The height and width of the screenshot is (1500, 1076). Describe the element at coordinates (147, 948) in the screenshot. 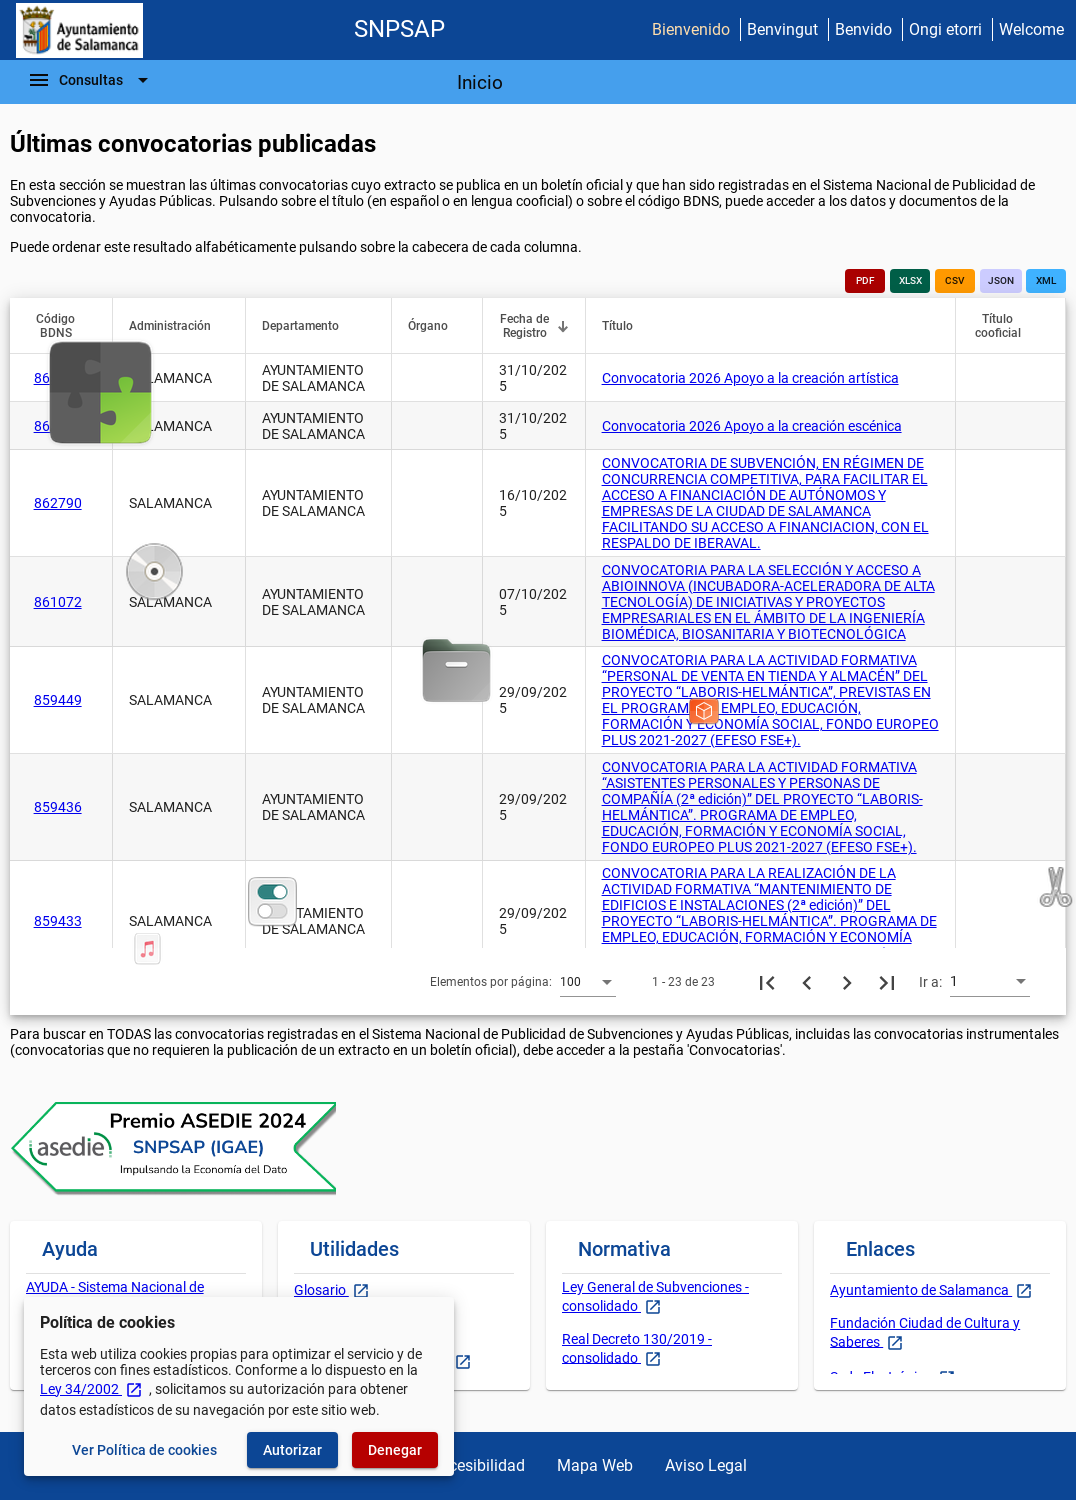

I see `an audio file in your system` at that location.